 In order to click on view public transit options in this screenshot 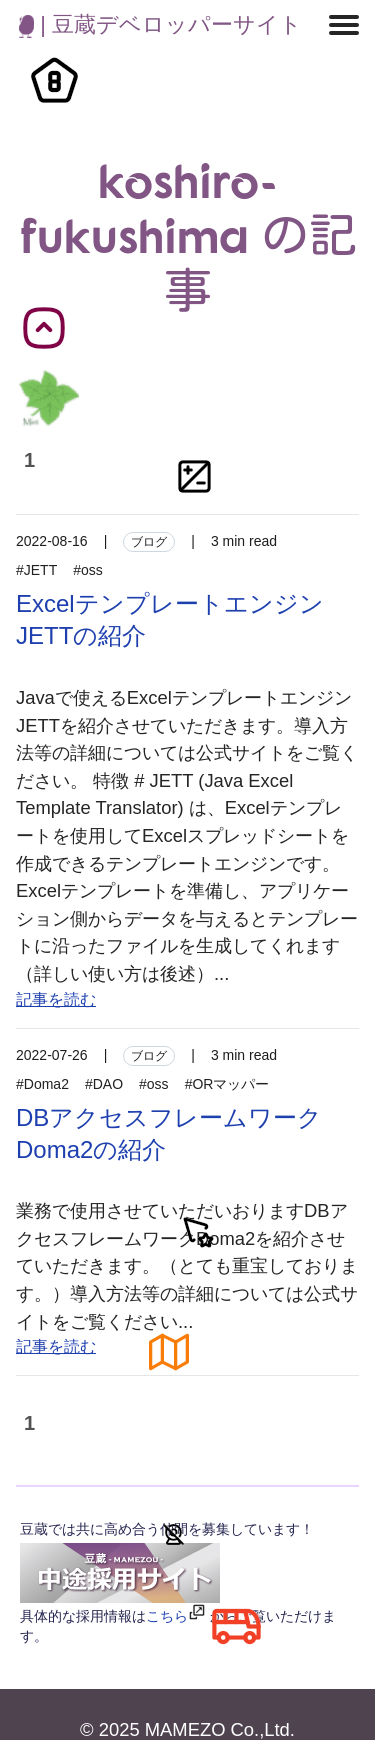, I will do `click(236, 1626)`.